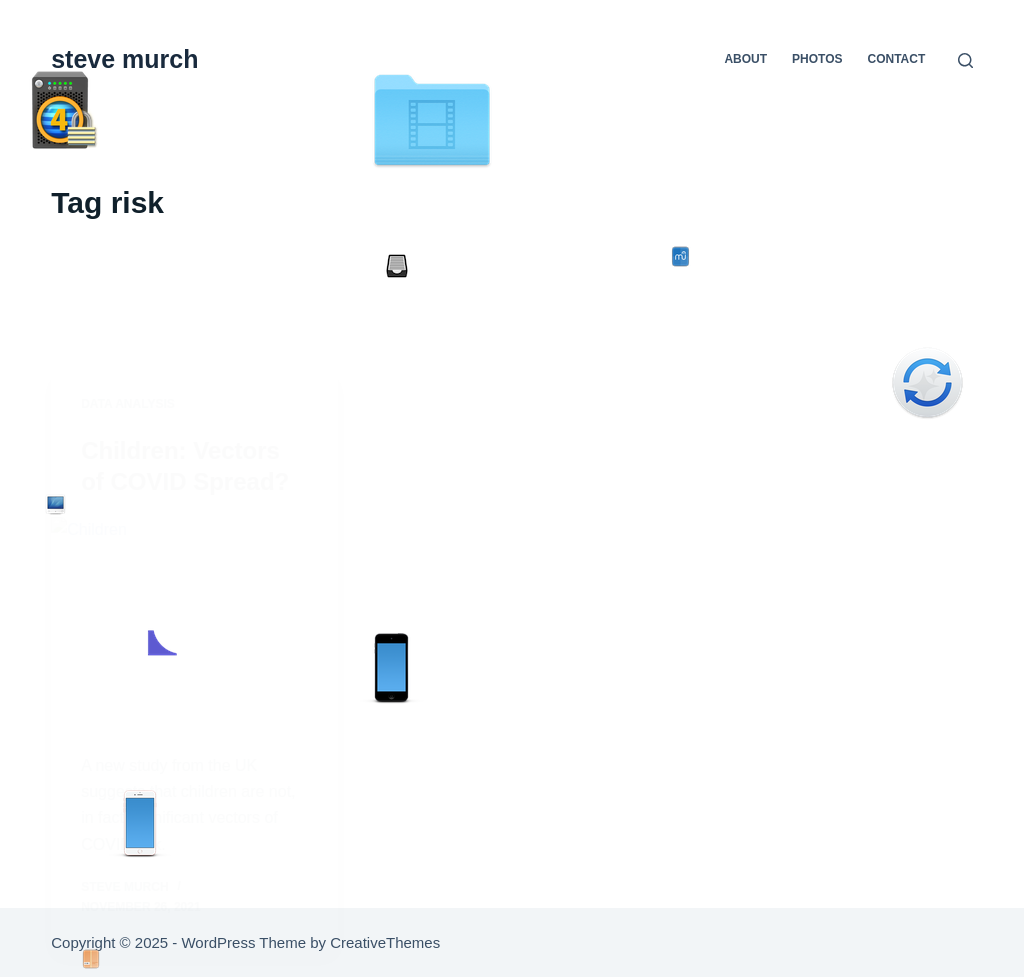 The width and height of the screenshot is (1024, 977). I want to click on open your movies folder, so click(432, 120).